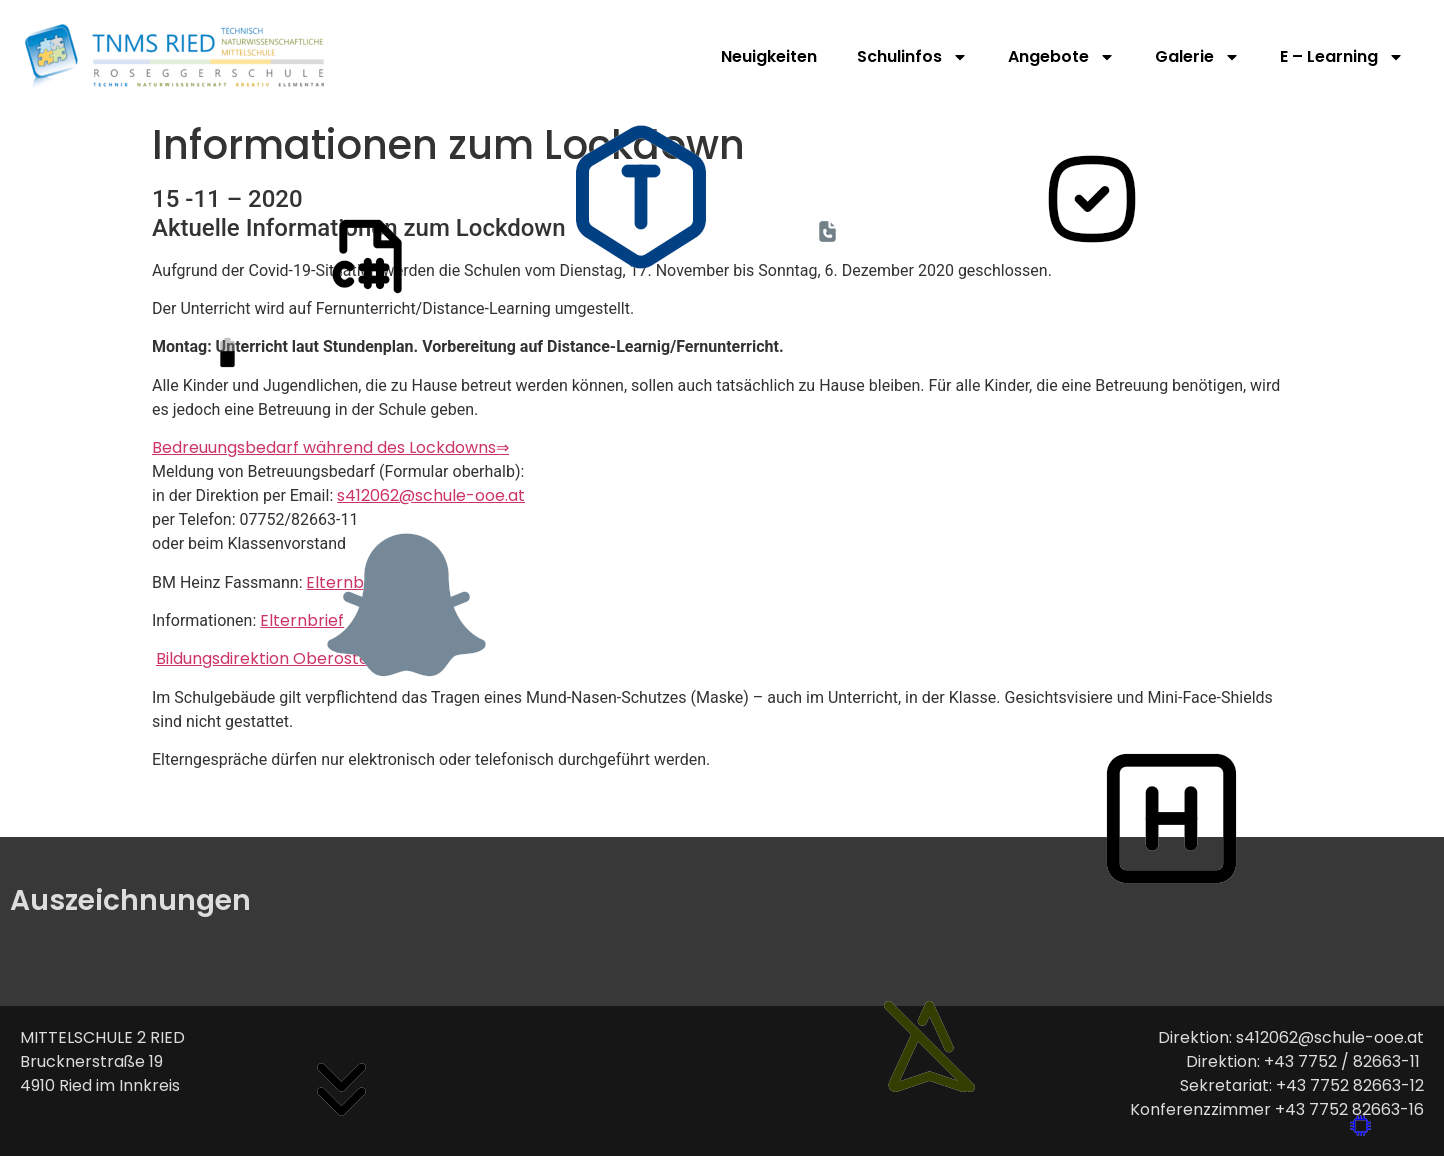 This screenshot has width=1444, height=1156. What do you see at coordinates (929, 1046) in the screenshot?
I see `navigation or GPS is disabled` at bounding box center [929, 1046].